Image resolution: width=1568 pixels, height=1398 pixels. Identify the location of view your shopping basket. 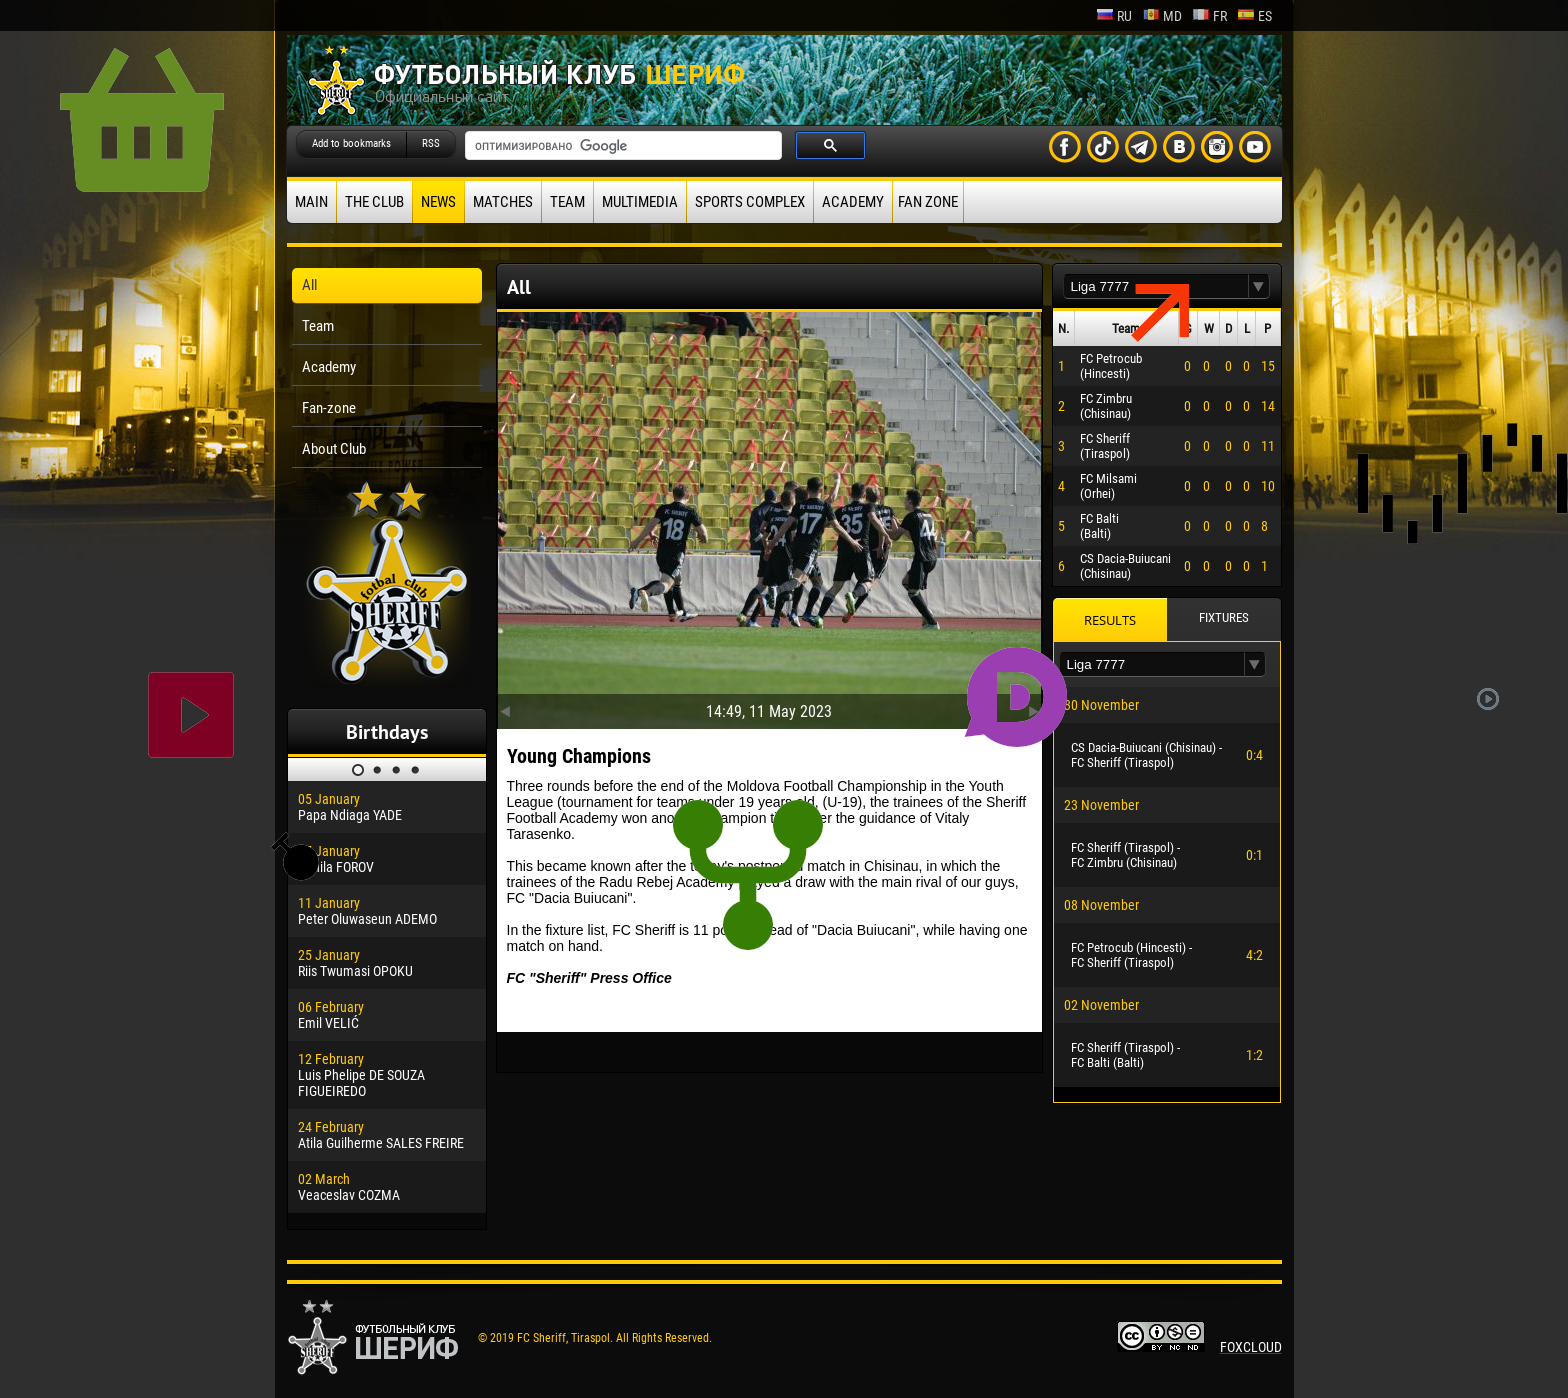
(142, 118).